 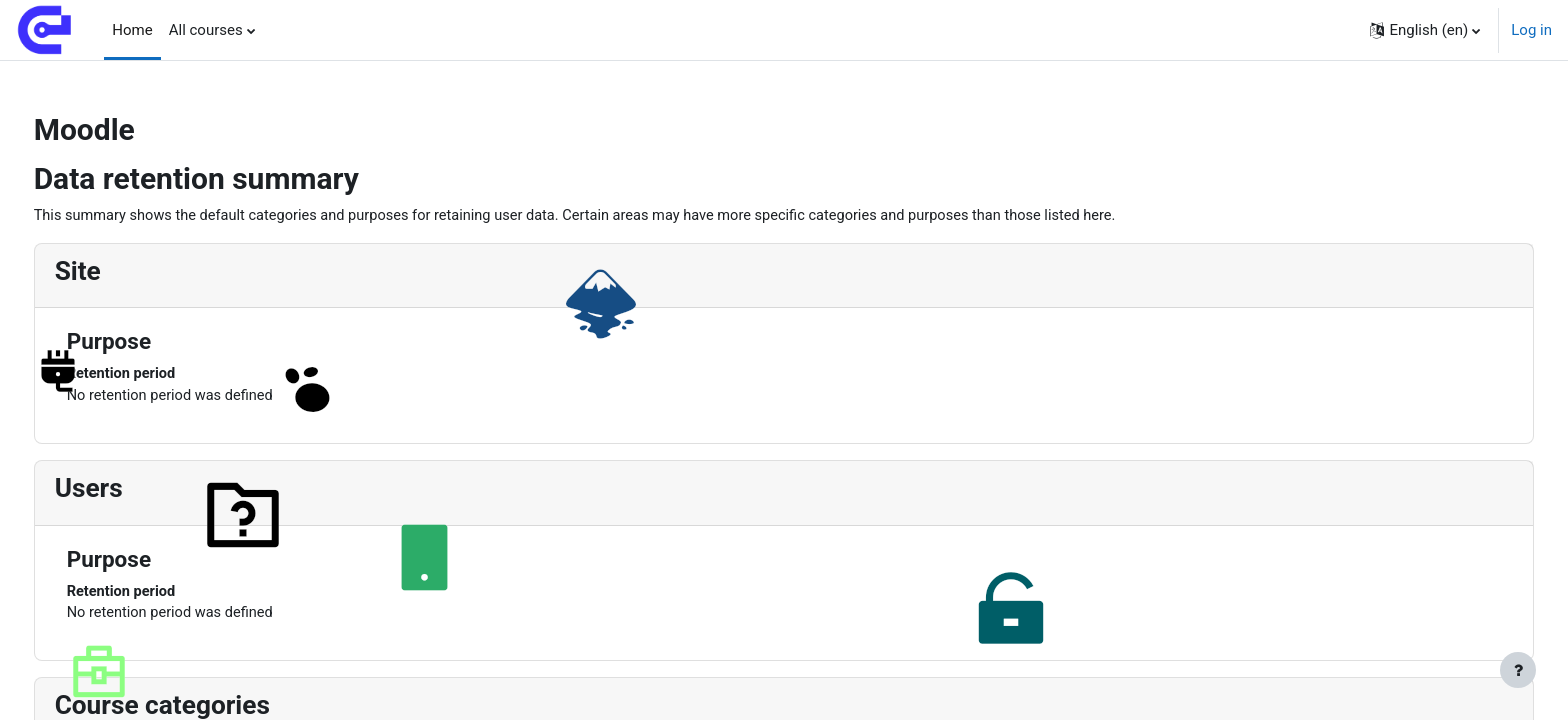 What do you see at coordinates (58, 371) in the screenshot?
I see `connect to a power source` at bounding box center [58, 371].